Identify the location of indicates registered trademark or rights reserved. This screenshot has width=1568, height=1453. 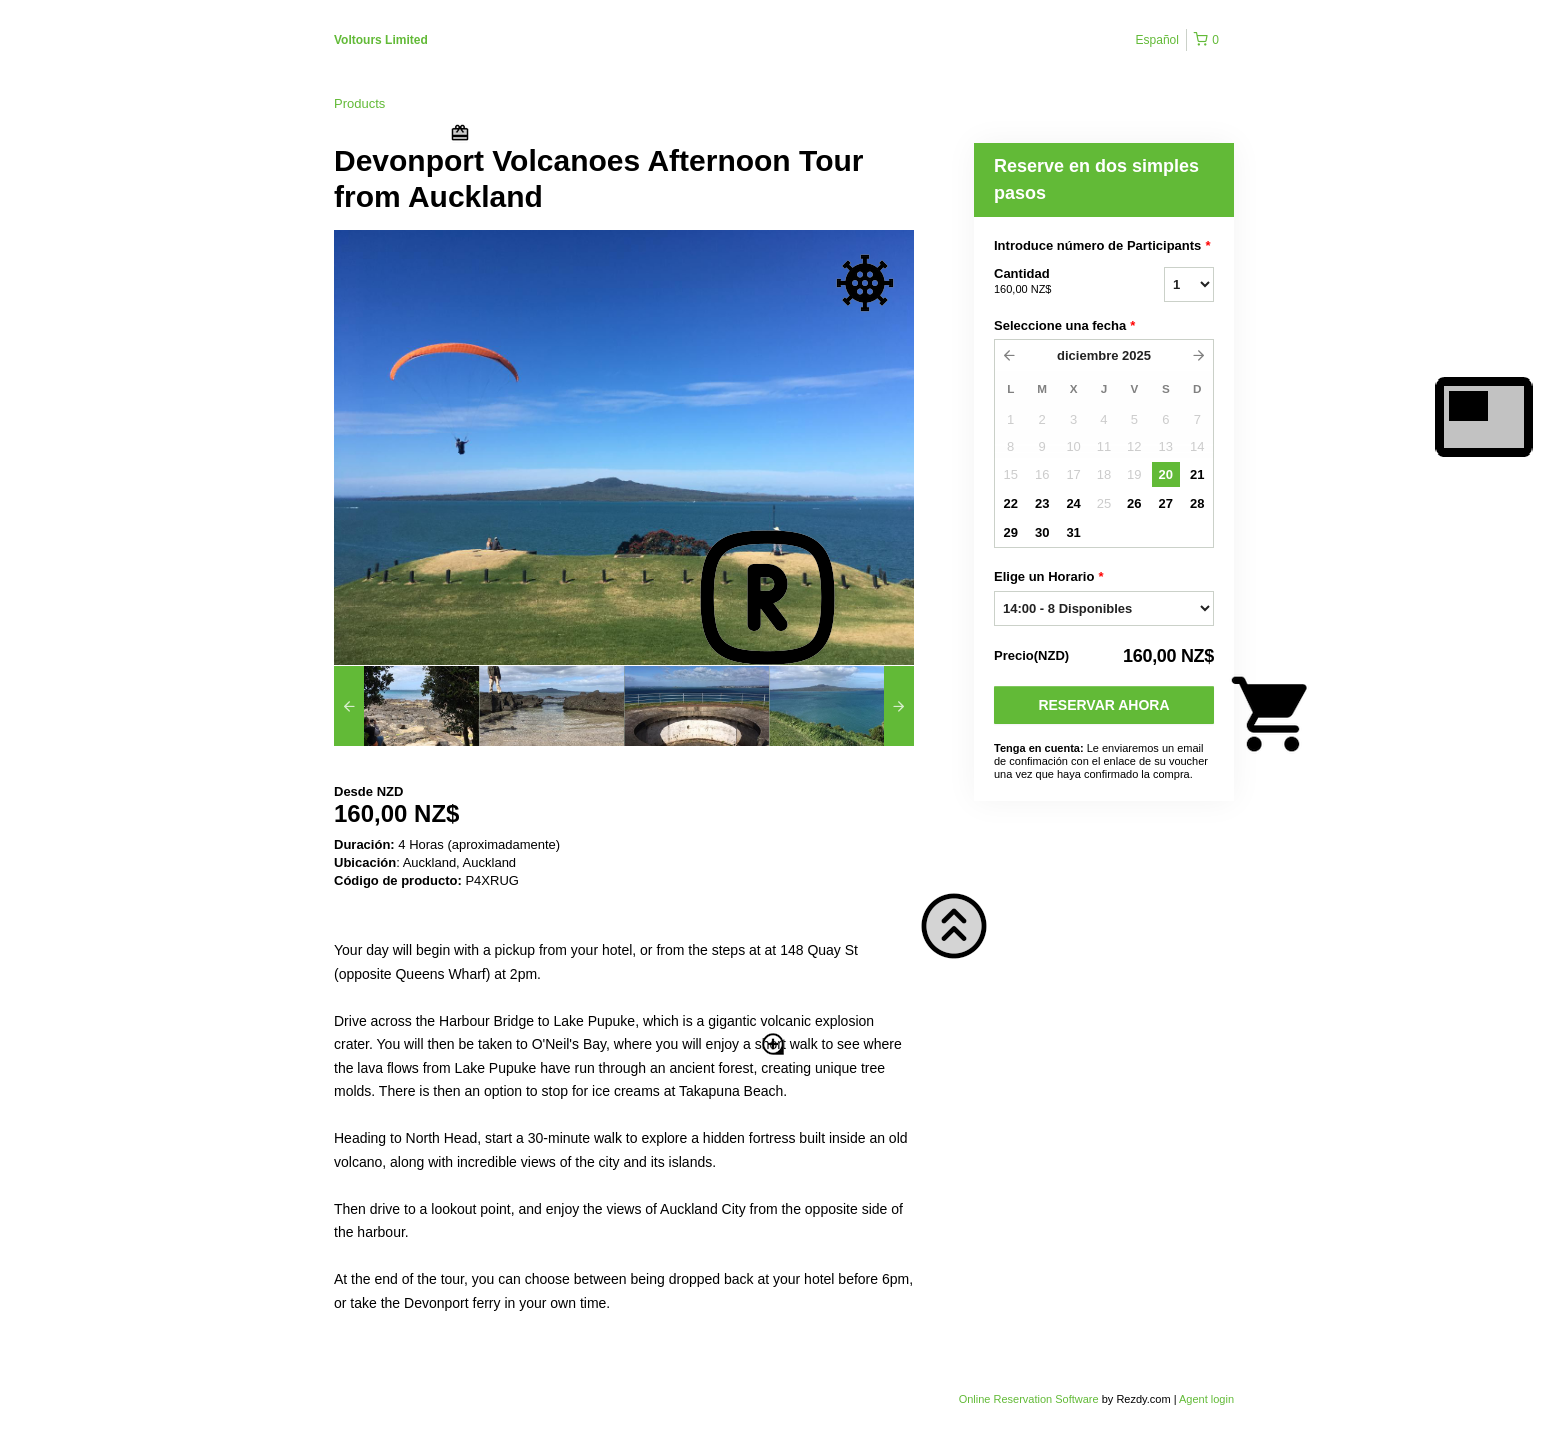
(767, 597).